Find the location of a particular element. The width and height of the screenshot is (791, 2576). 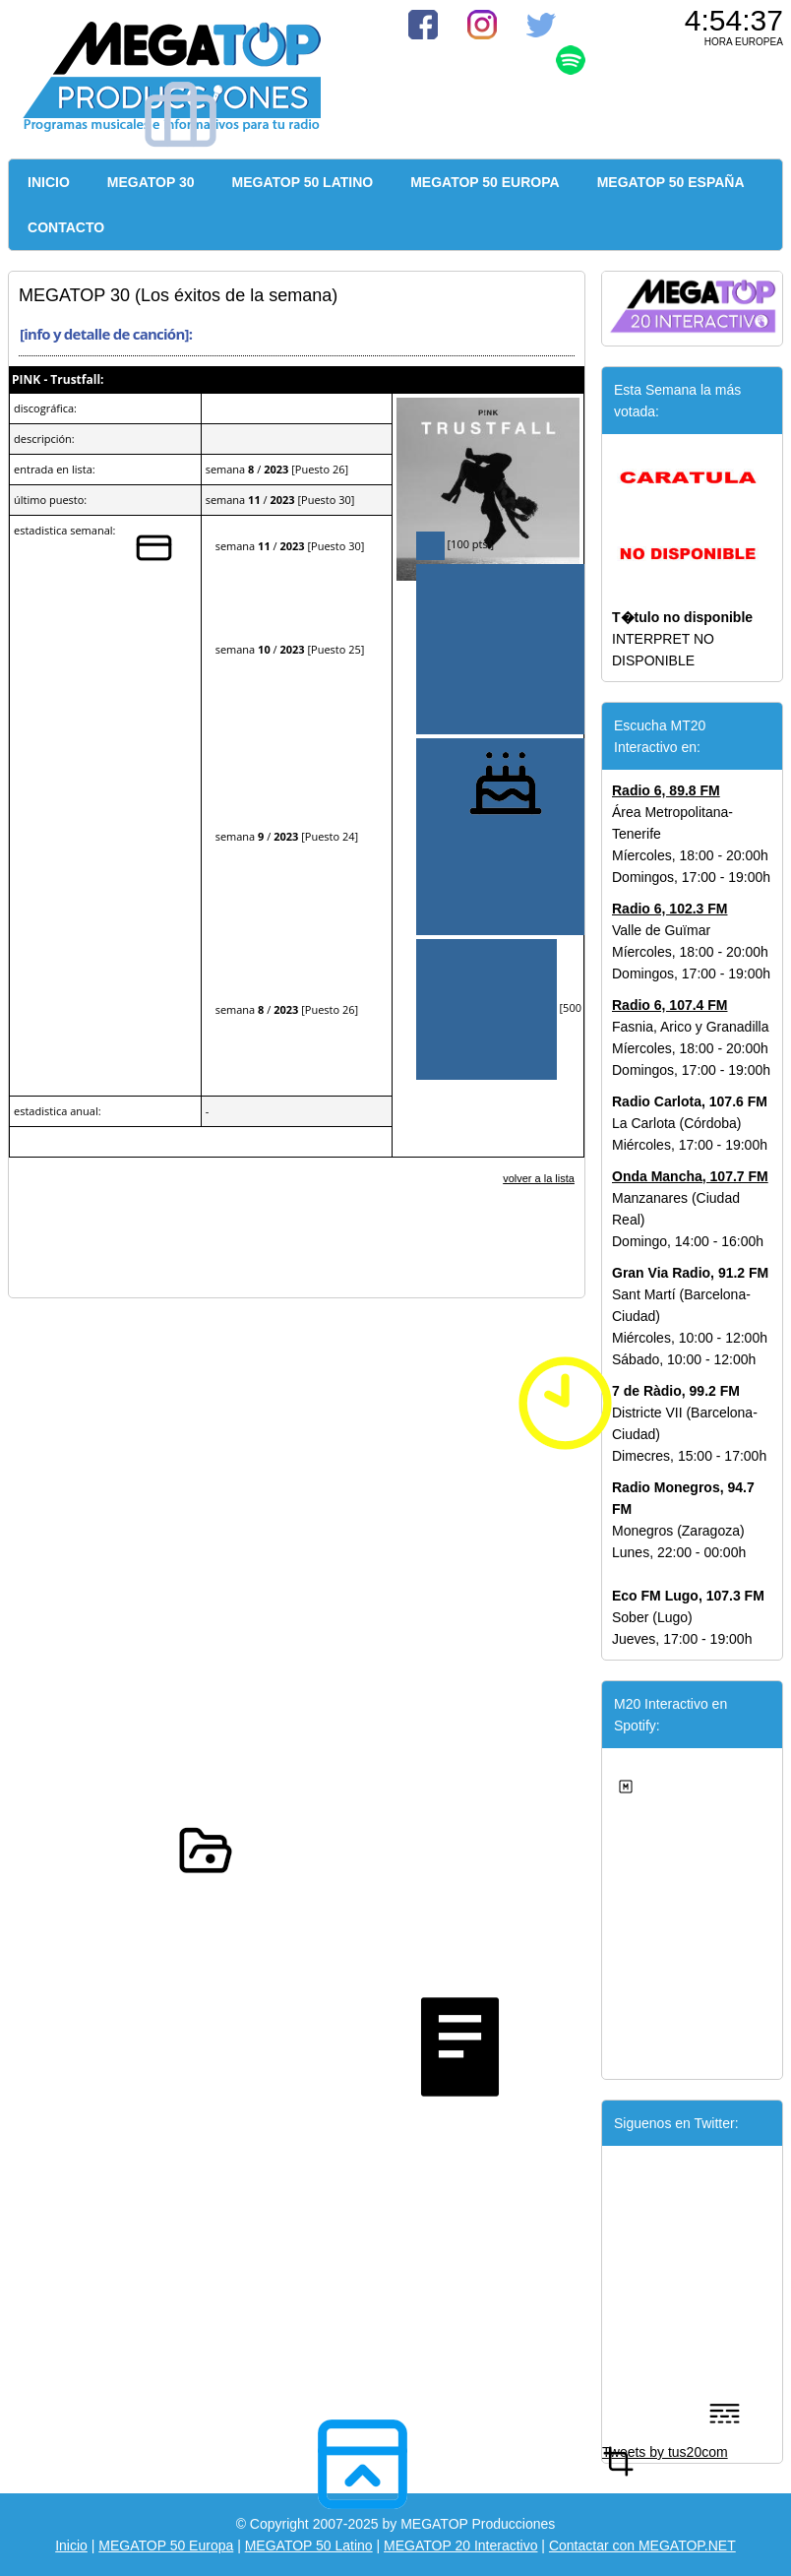

select medium size option is located at coordinates (626, 1787).